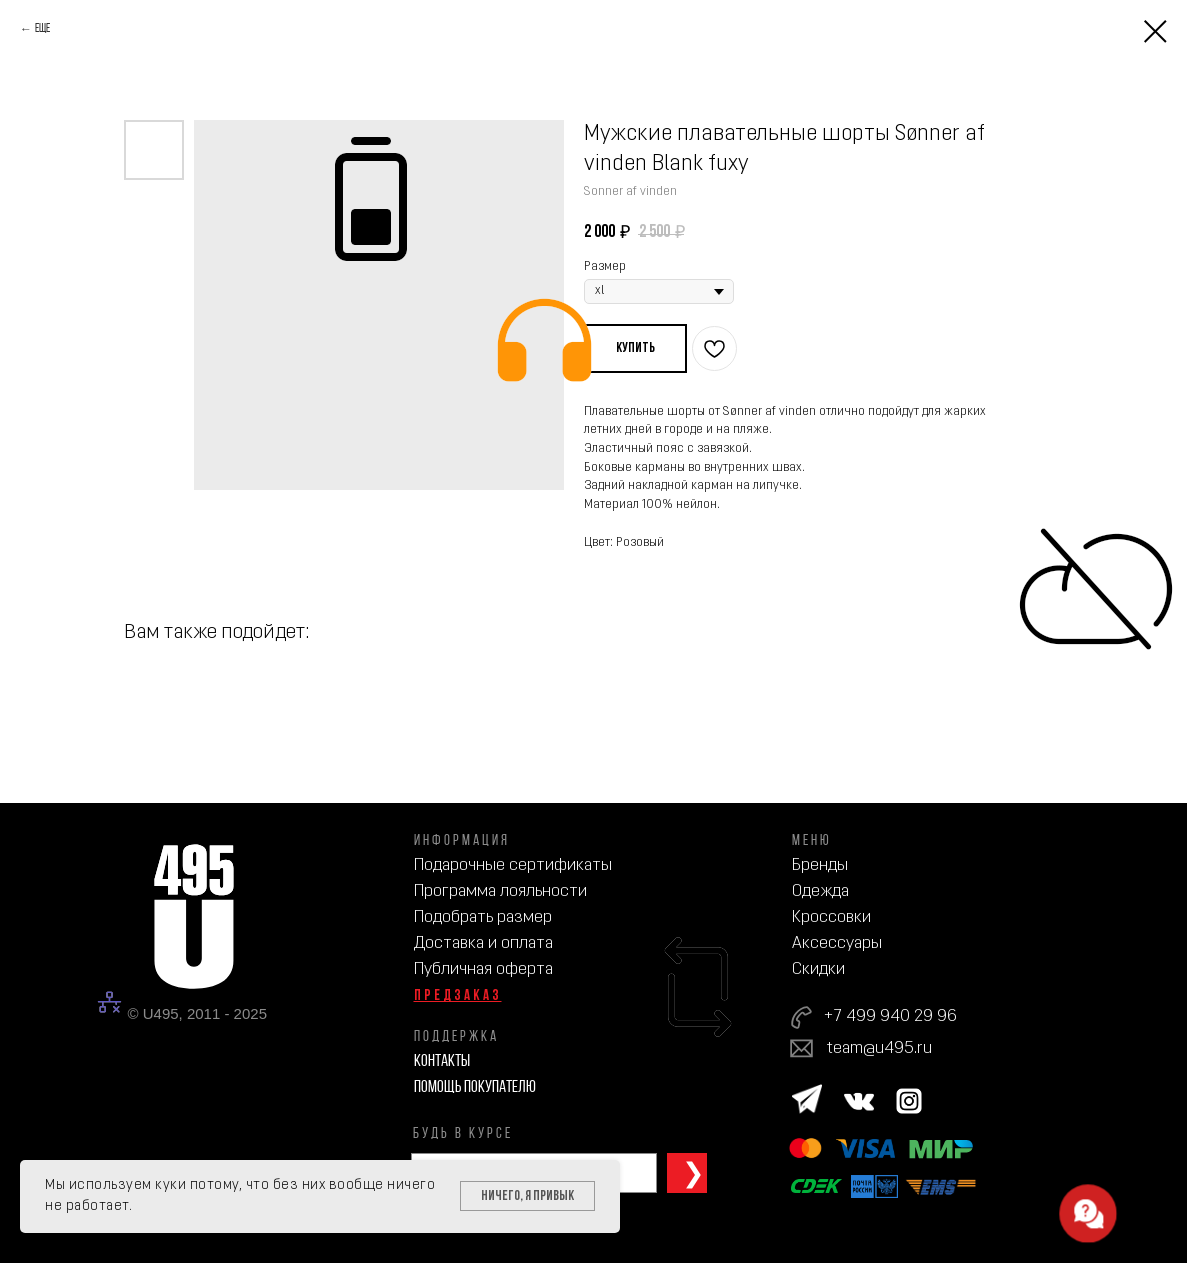 The width and height of the screenshot is (1187, 1263). I want to click on rotate your device orientation, so click(698, 987).